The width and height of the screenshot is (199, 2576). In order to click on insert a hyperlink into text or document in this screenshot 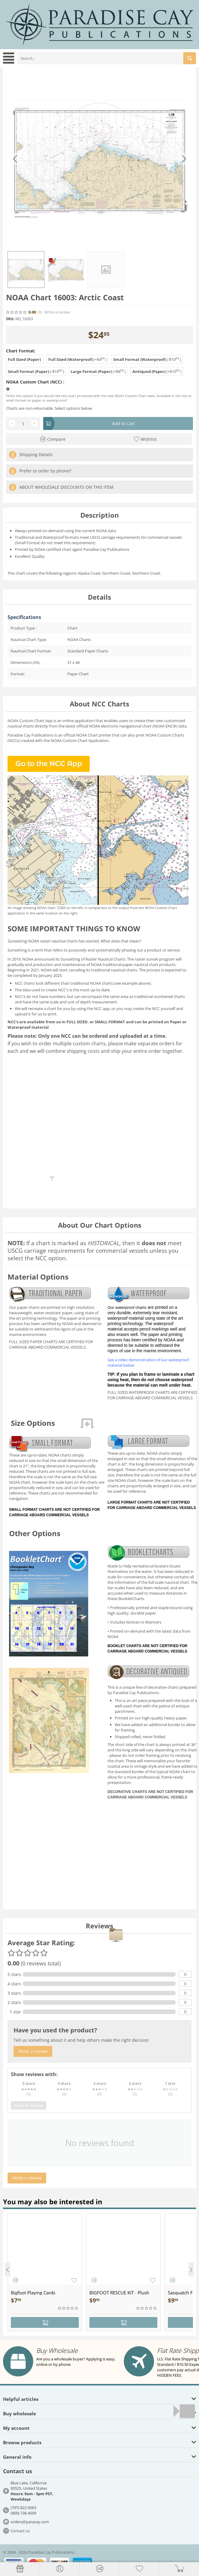, I will do `click(52, 1178)`.